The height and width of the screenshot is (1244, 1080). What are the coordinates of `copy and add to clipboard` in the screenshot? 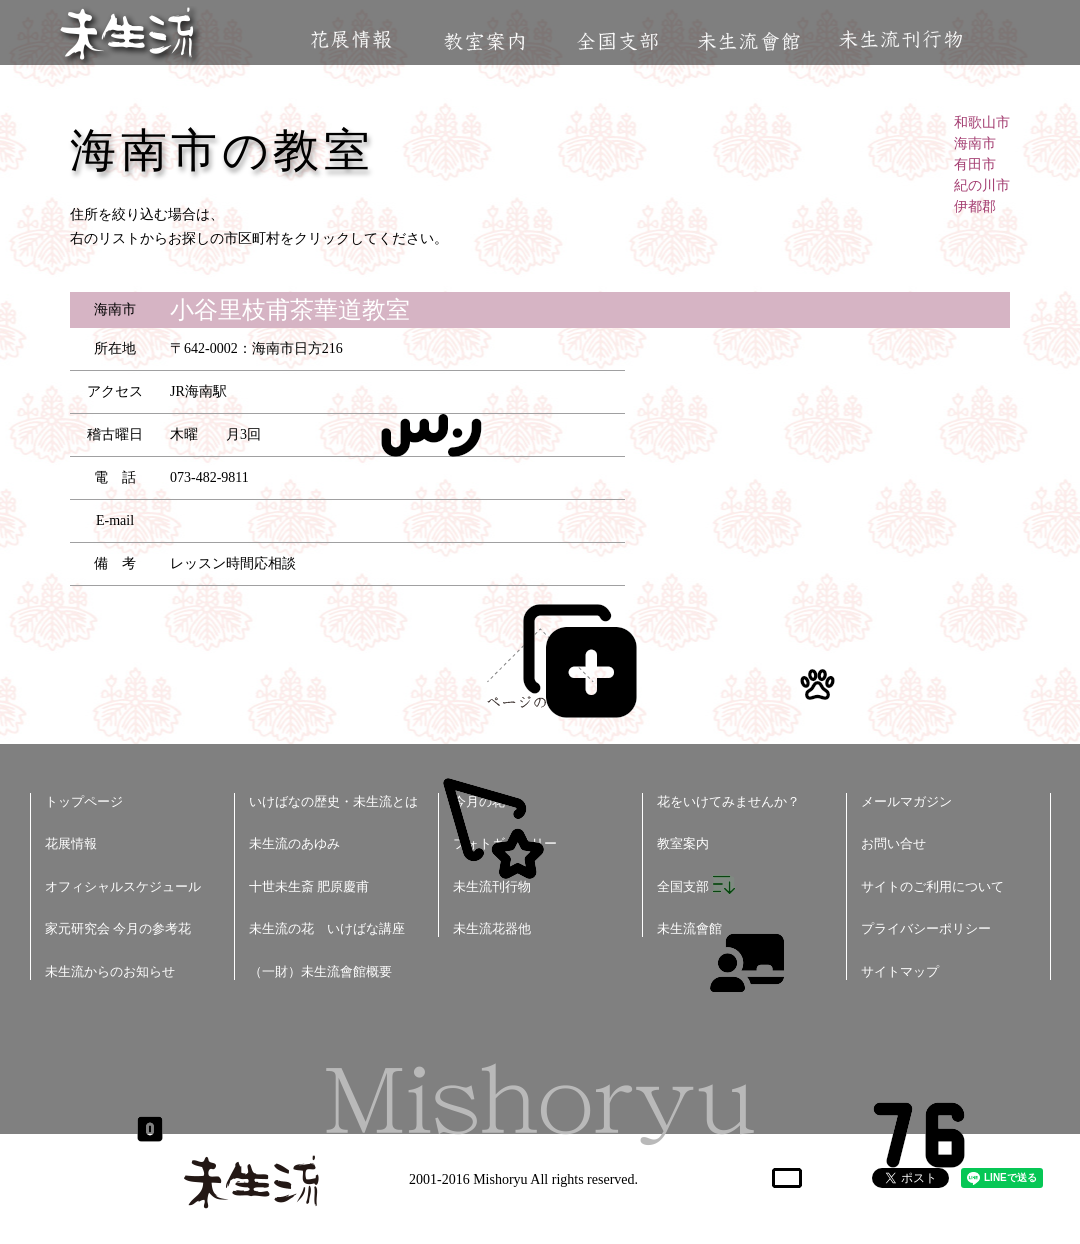 It's located at (580, 661).